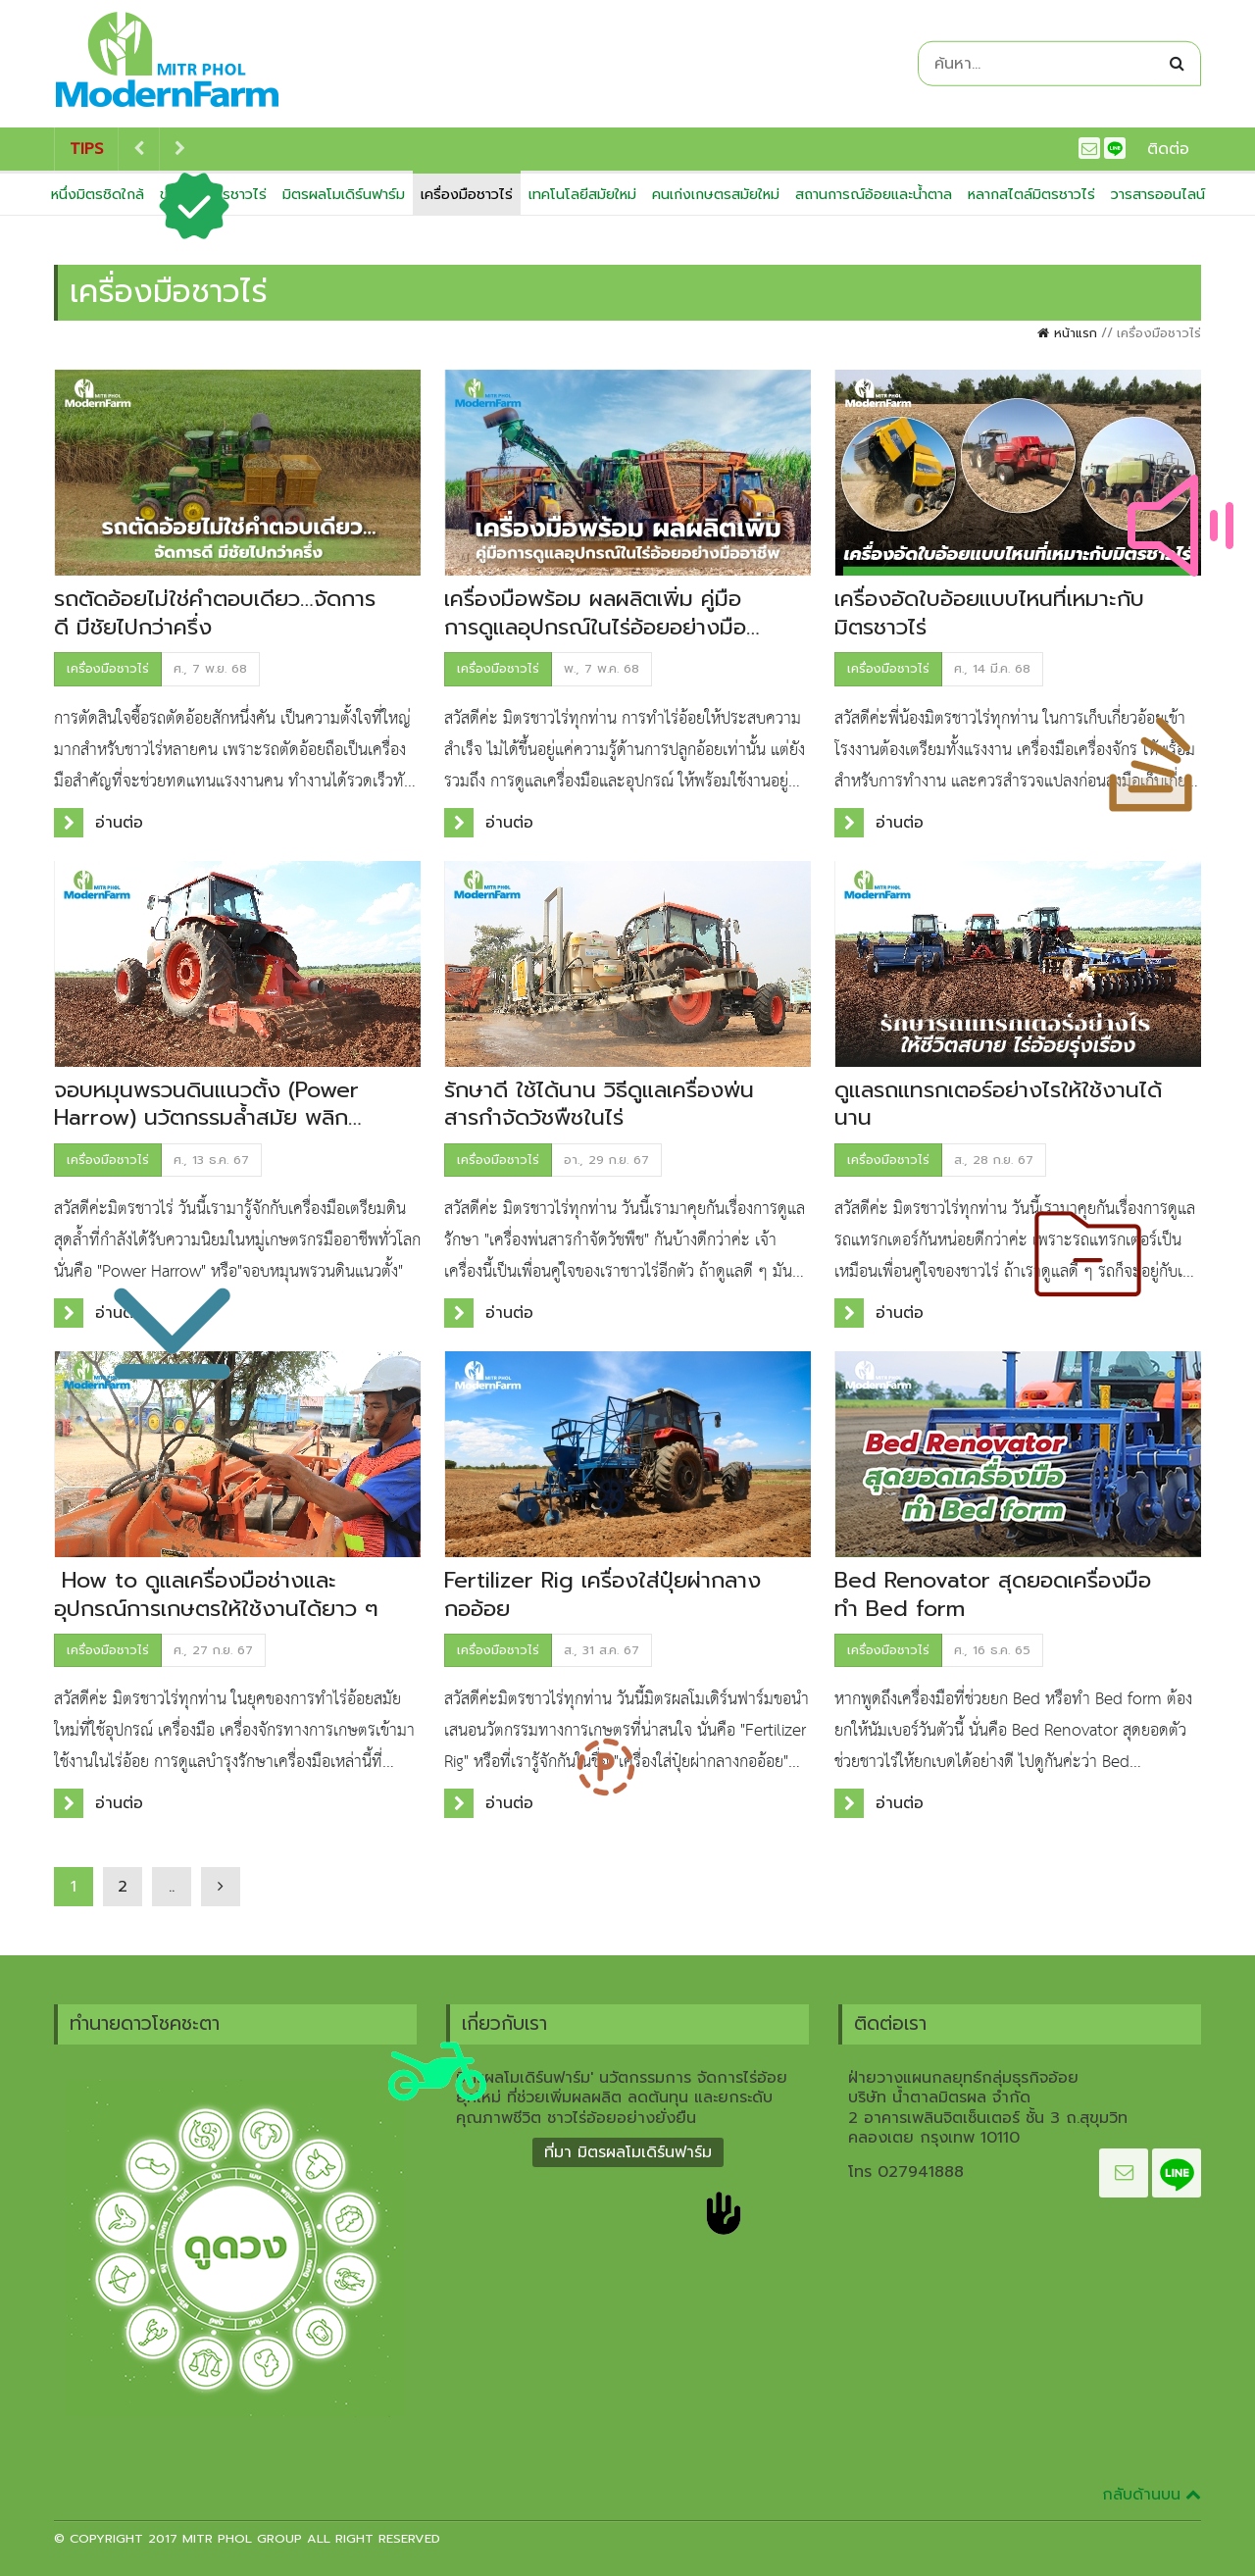 The width and height of the screenshot is (1255, 2576). I want to click on indicates a verified discord server, so click(194, 206).